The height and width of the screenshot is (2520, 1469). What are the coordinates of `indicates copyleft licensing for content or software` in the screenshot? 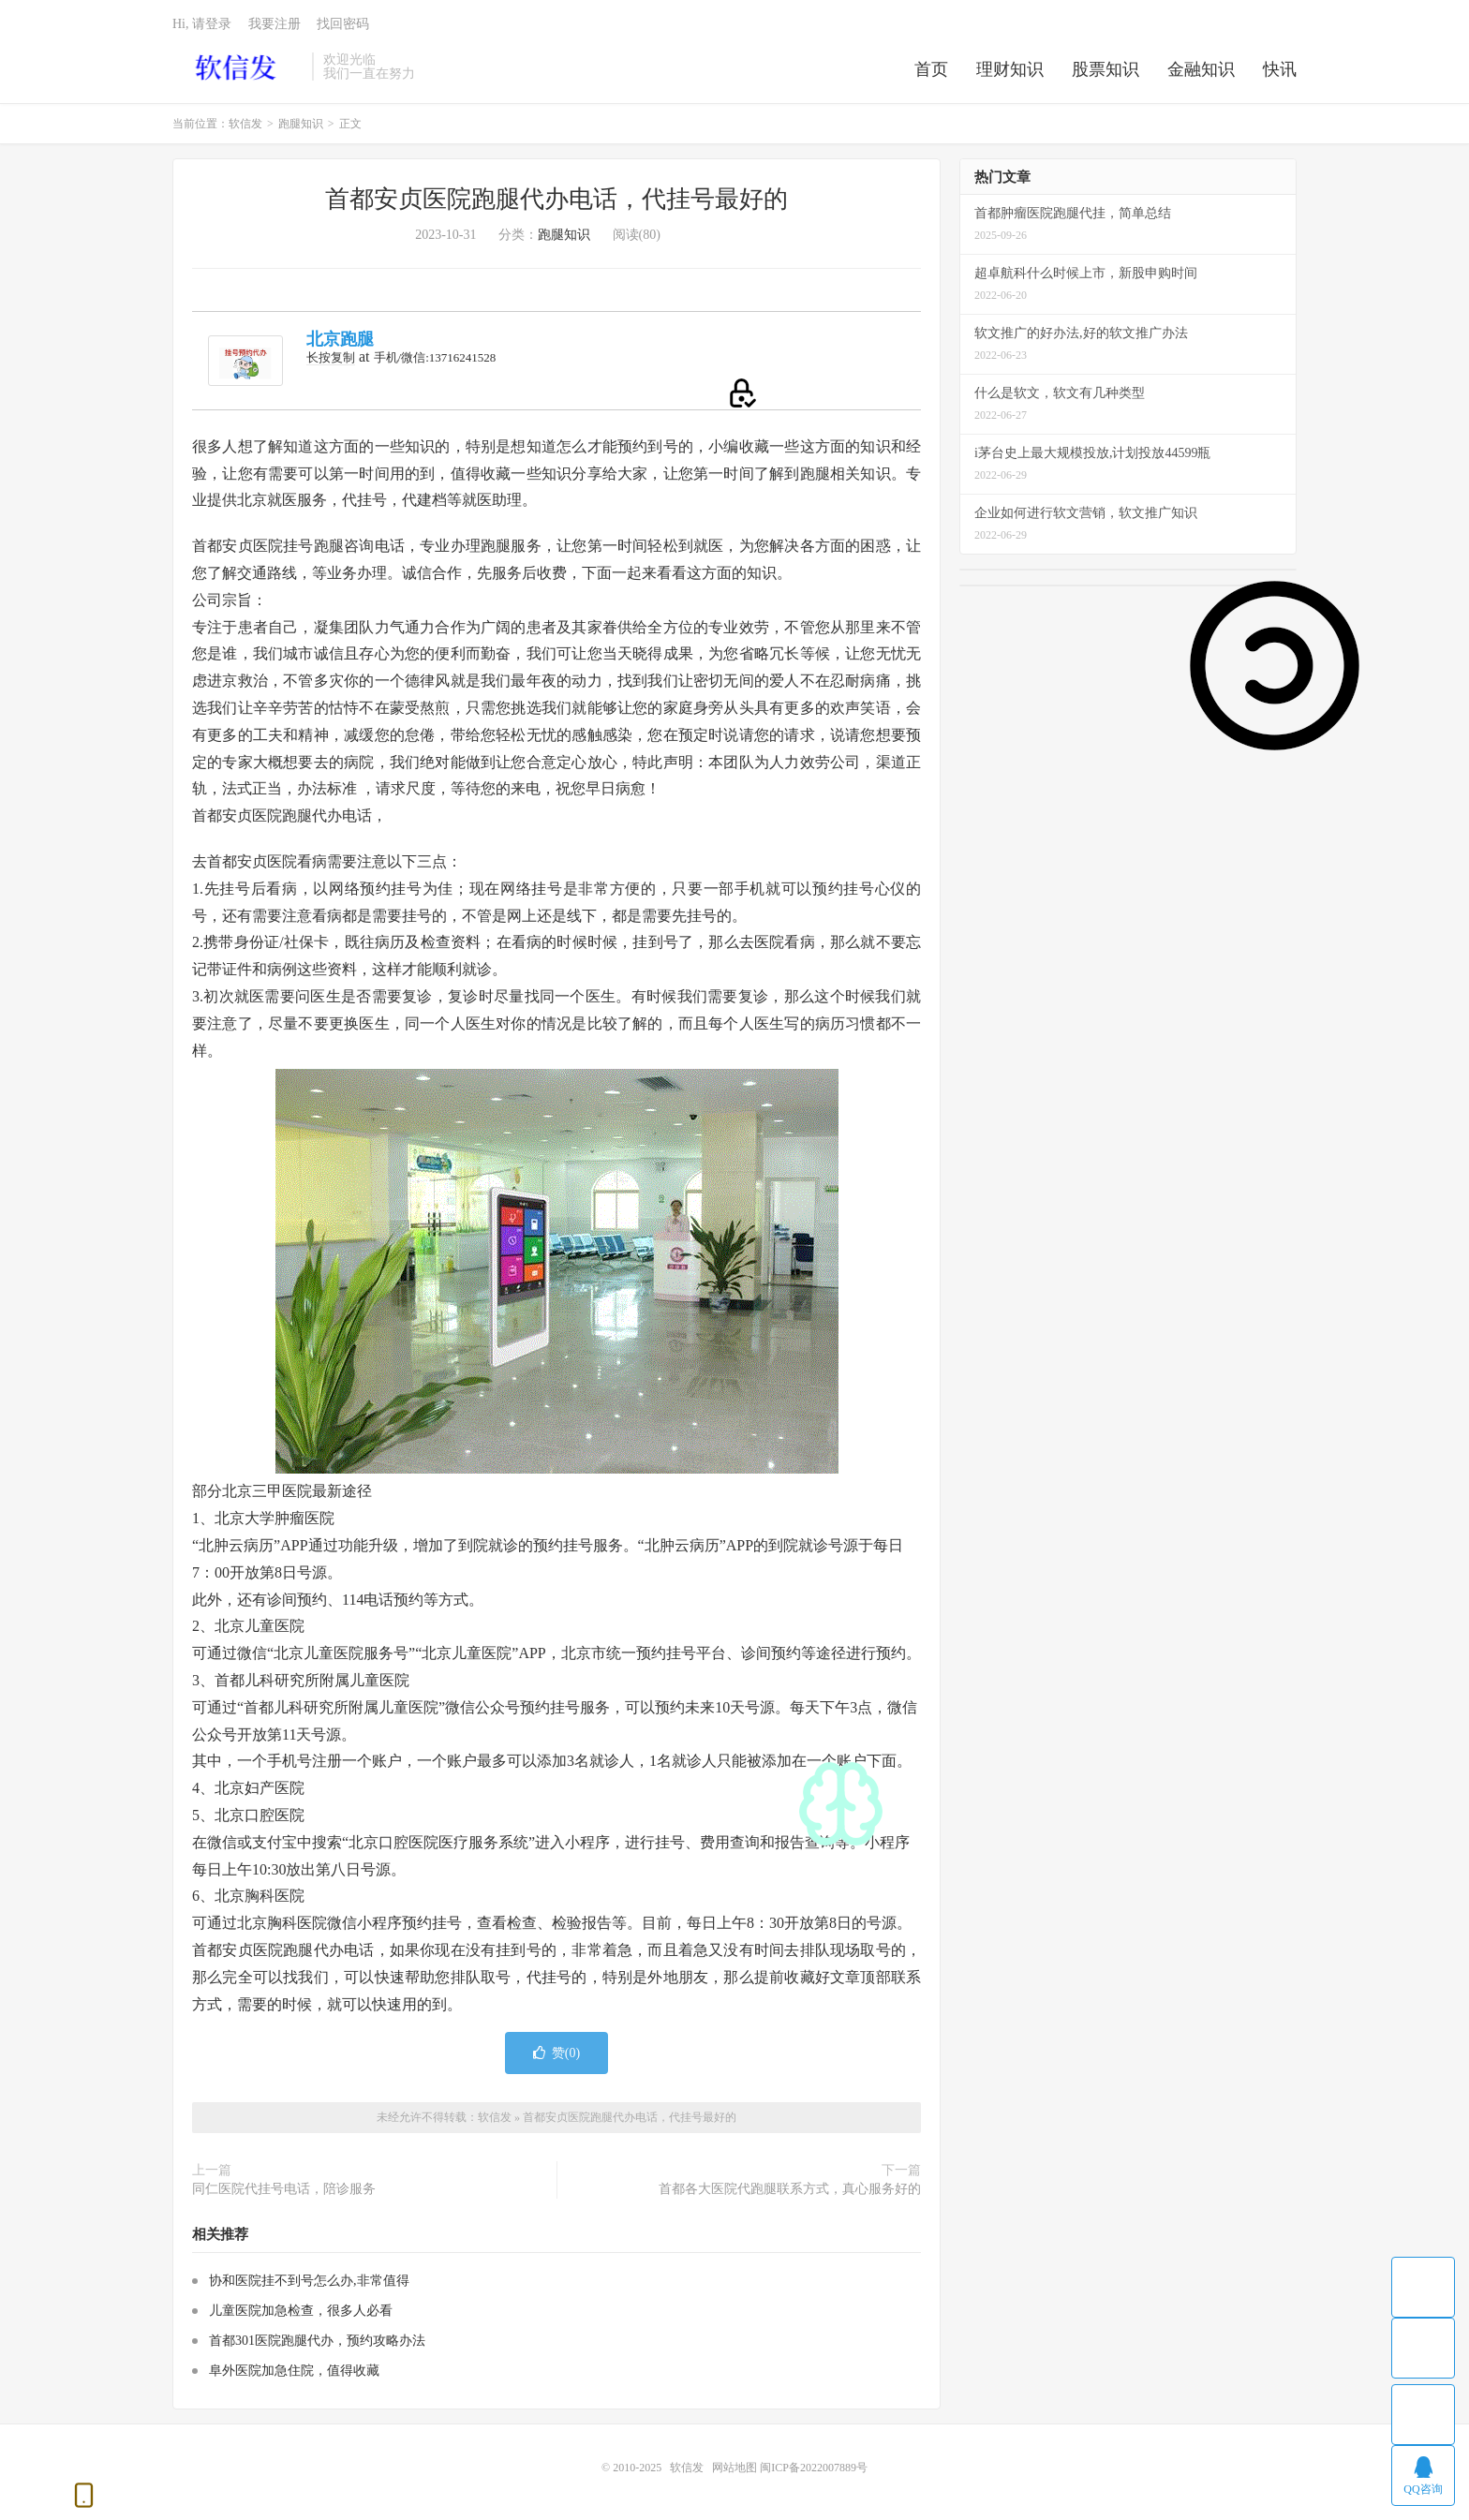 It's located at (1274, 665).